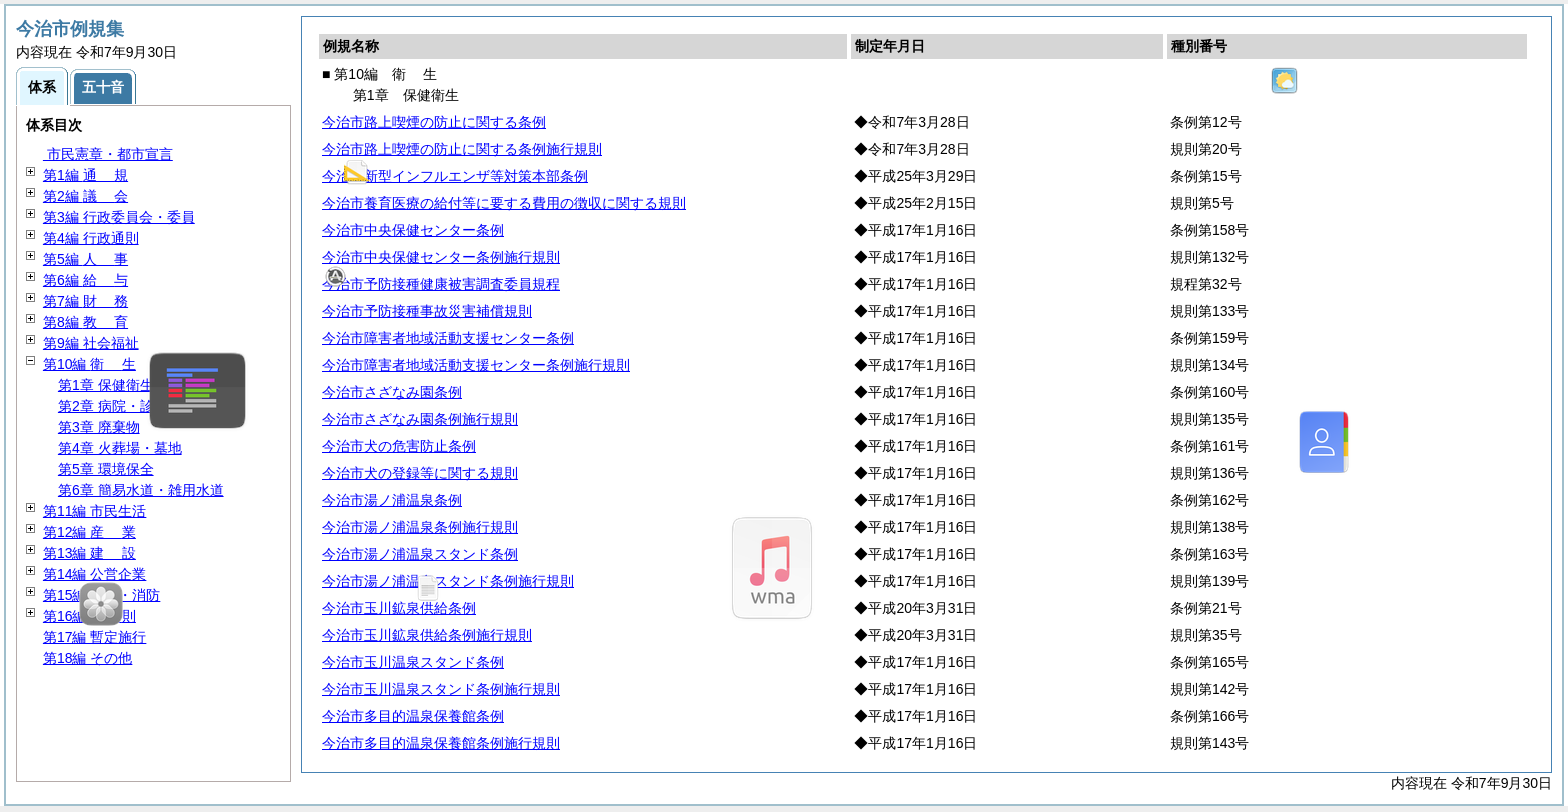  What do you see at coordinates (357, 172) in the screenshot?
I see `configure page layout and formatting options` at bounding box center [357, 172].